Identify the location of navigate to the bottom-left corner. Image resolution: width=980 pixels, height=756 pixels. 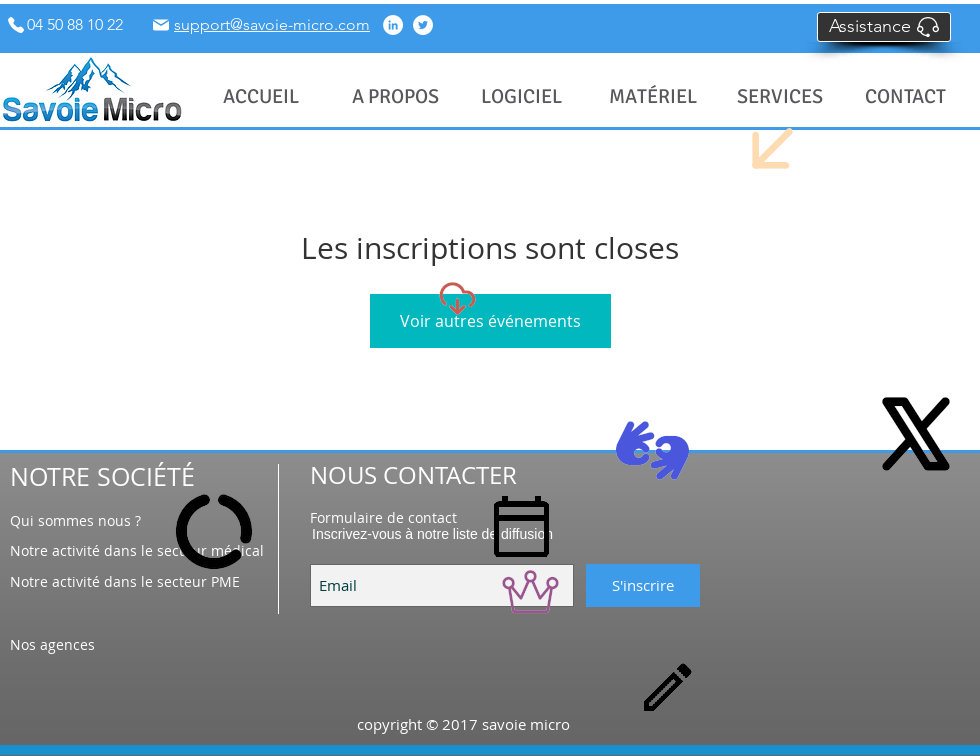
(772, 148).